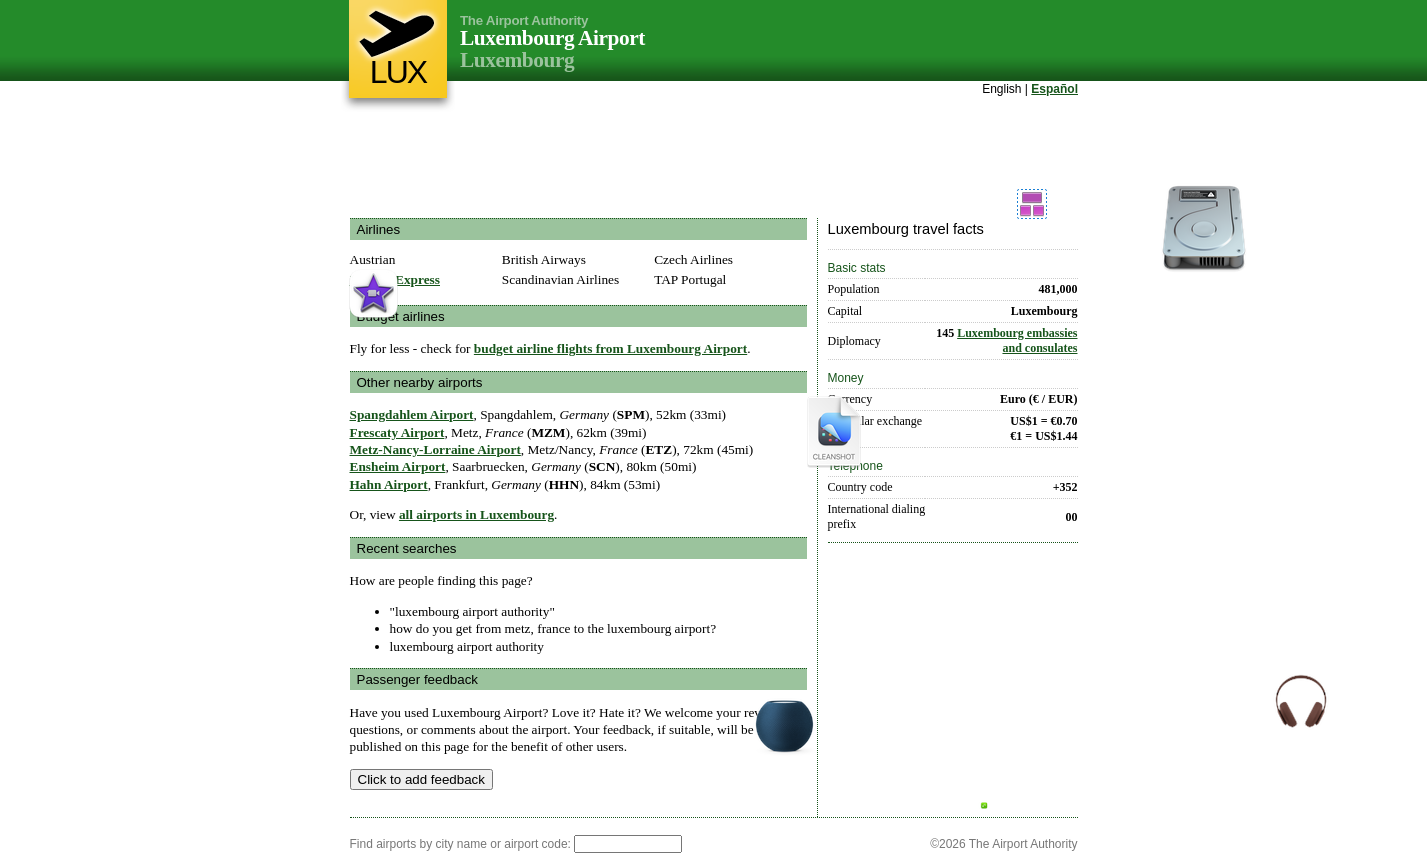 Image resolution: width=1427 pixels, height=865 pixels. I want to click on HomePod mini smart speaker device, so click(784, 731).